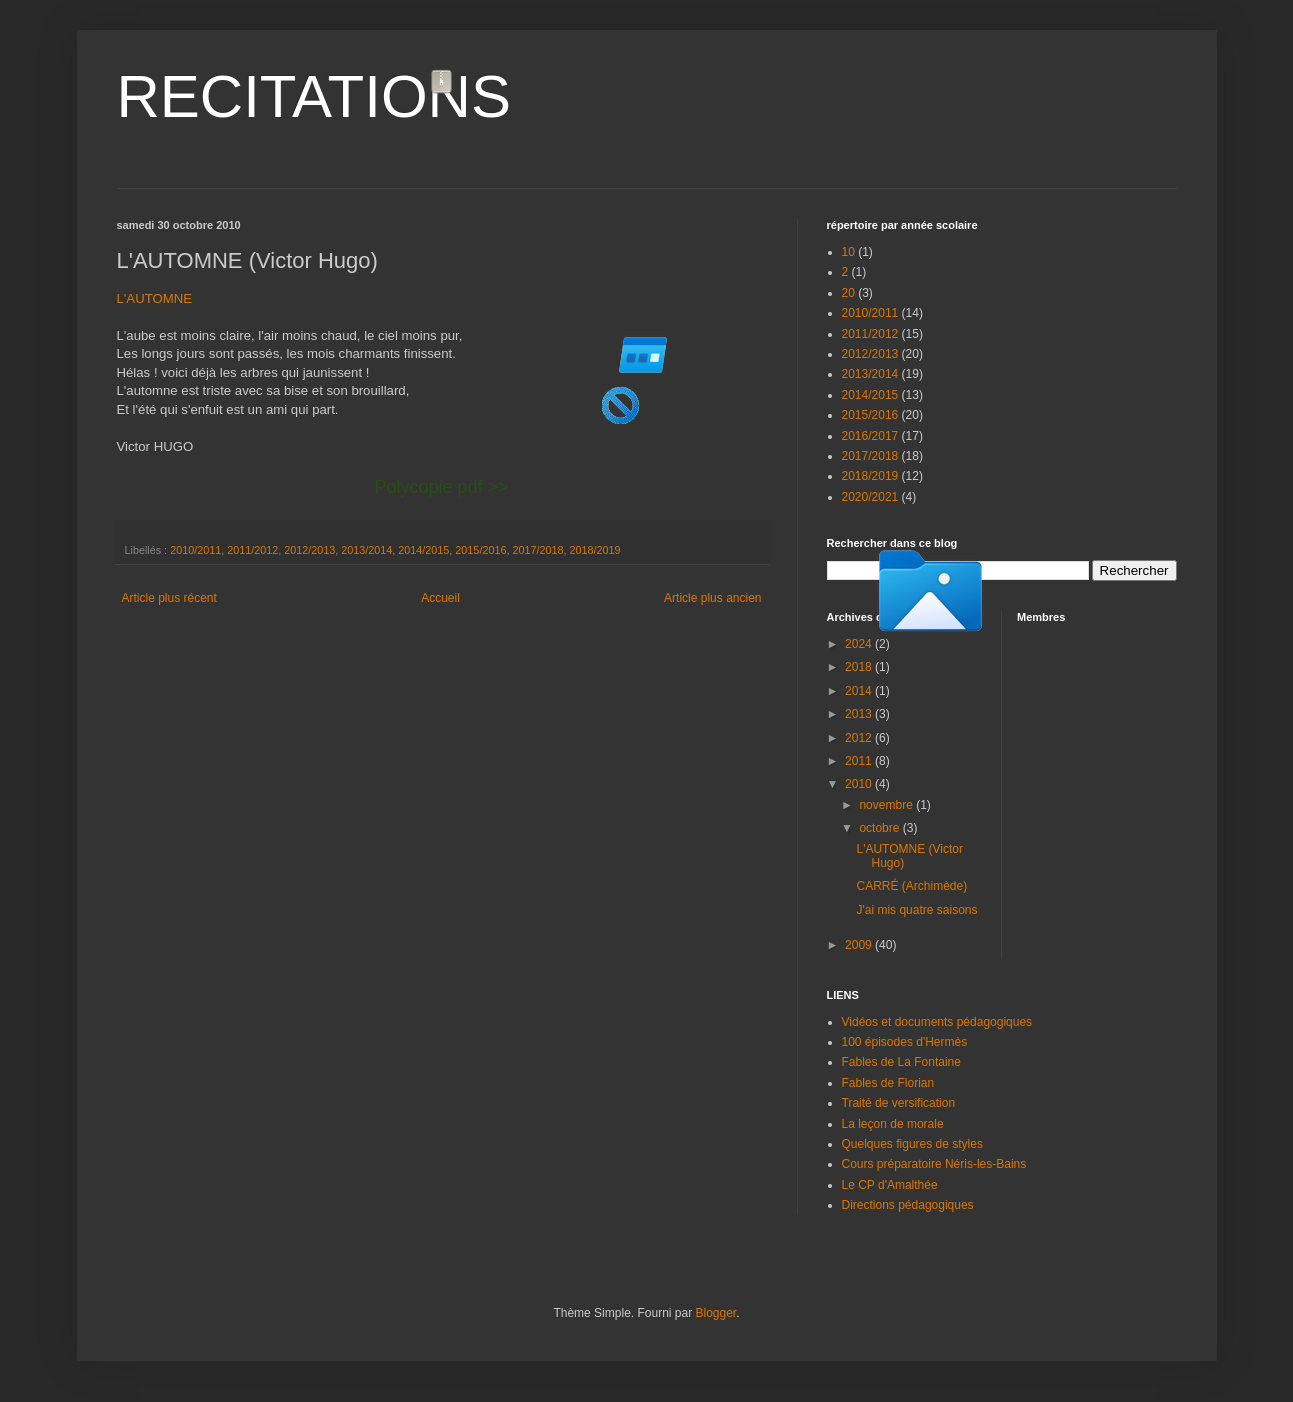 The width and height of the screenshot is (1293, 1402). What do you see at coordinates (441, 81) in the screenshot?
I see `open engrampa archive manager` at bounding box center [441, 81].